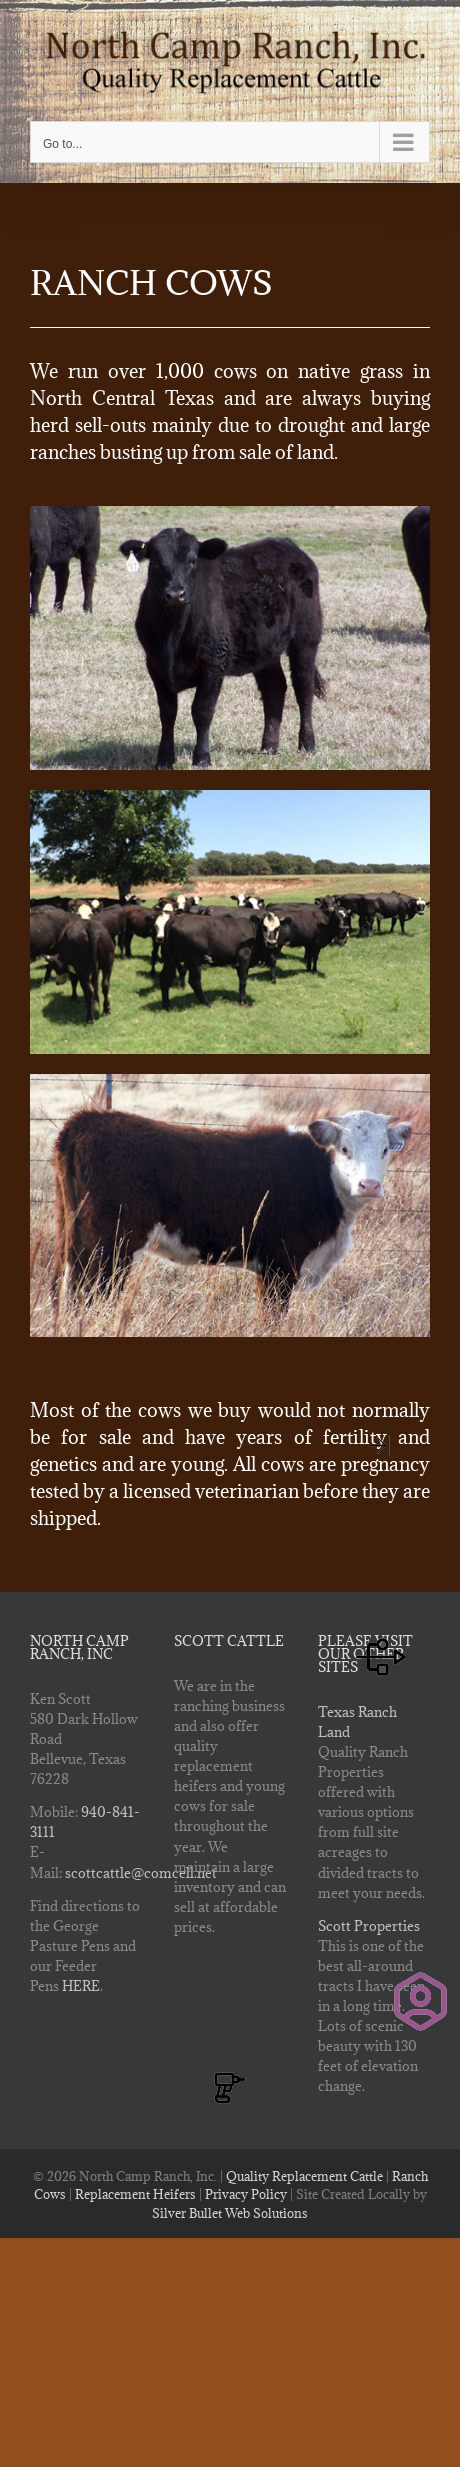  I want to click on connect a USB device, so click(381, 1657).